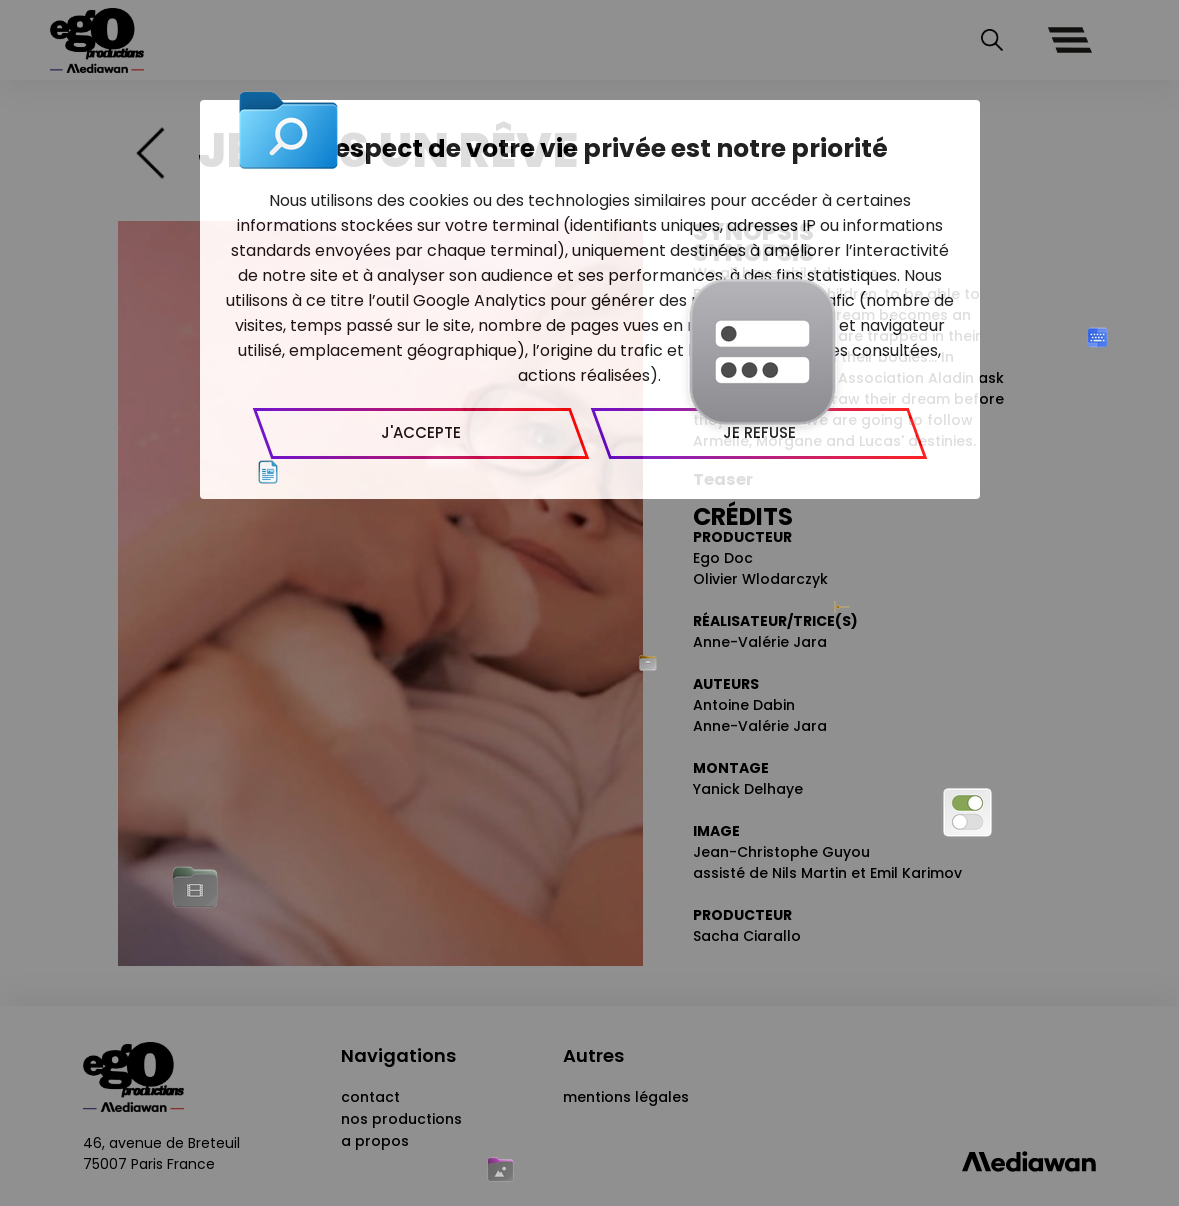 The width and height of the screenshot is (1179, 1206). Describe the element at coordinates (967, 812) in the screenshot. I see `open unity tweak tool settings` at that location.